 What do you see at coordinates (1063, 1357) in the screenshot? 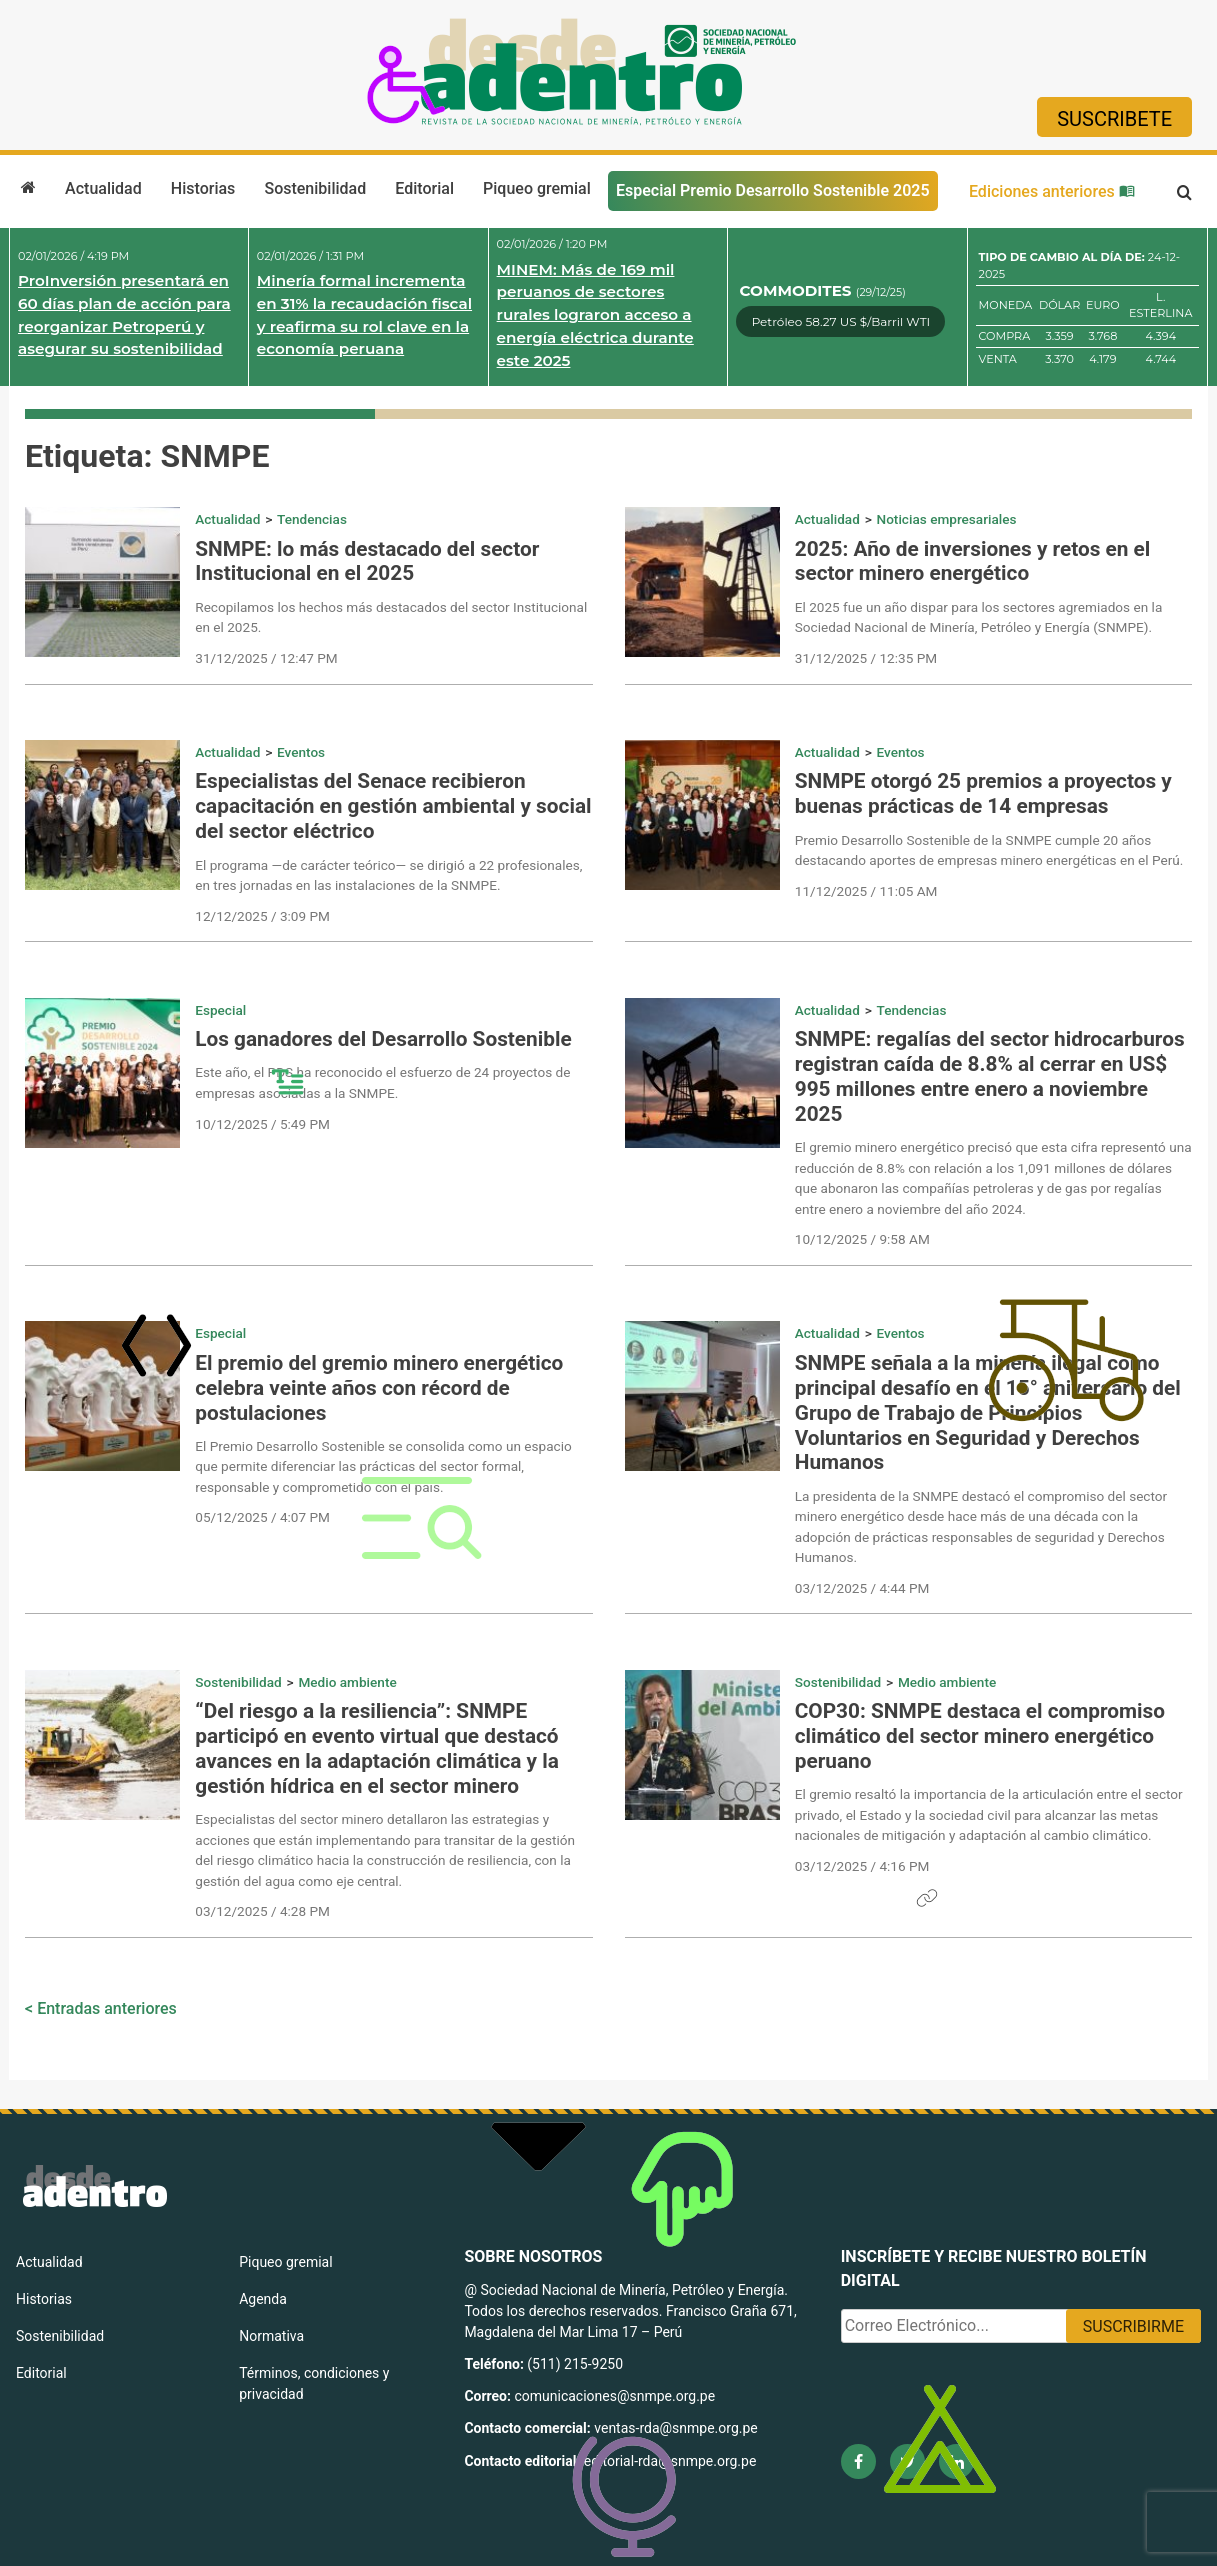
I see `access farming or agricultural features` at bounding box center [1063, 1357].